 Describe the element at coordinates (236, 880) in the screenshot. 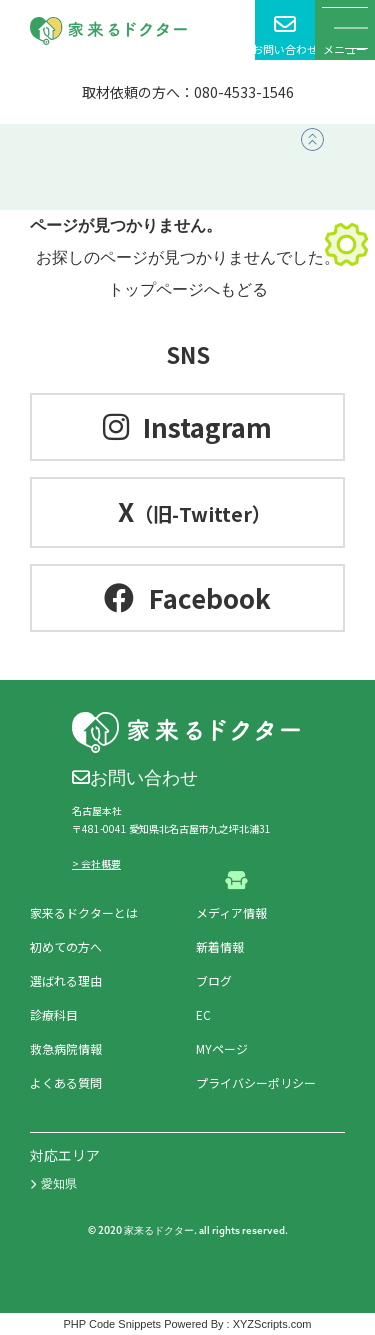

I see `browse furniture or home decor items` at that location.